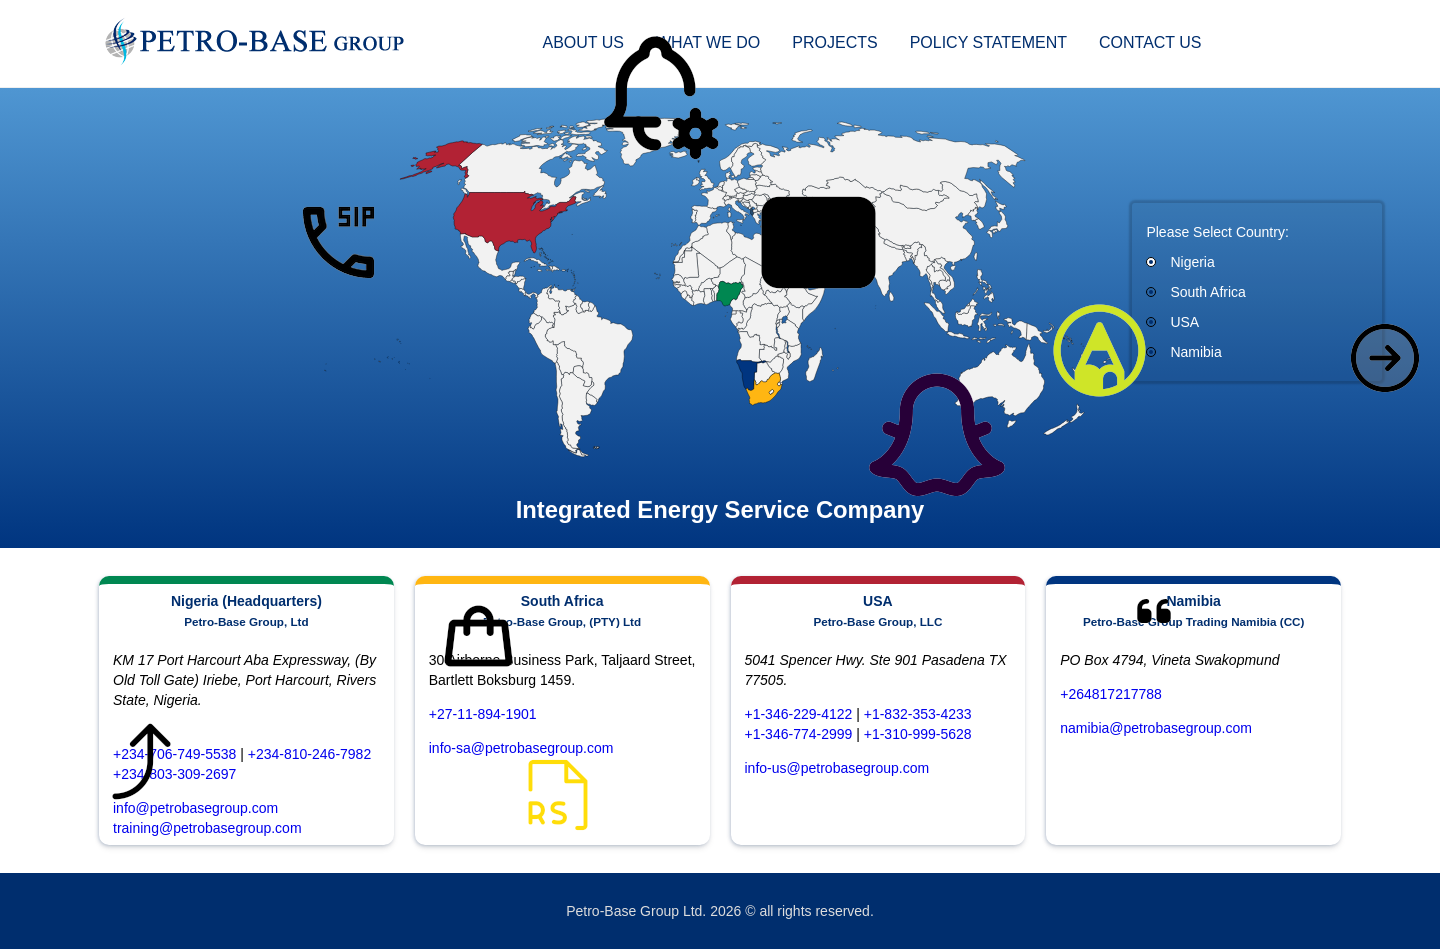 The image size is (1440, 949). Describe the element at coordinates (655, 93) in the screenshot. I see `access notification settings` at that location.